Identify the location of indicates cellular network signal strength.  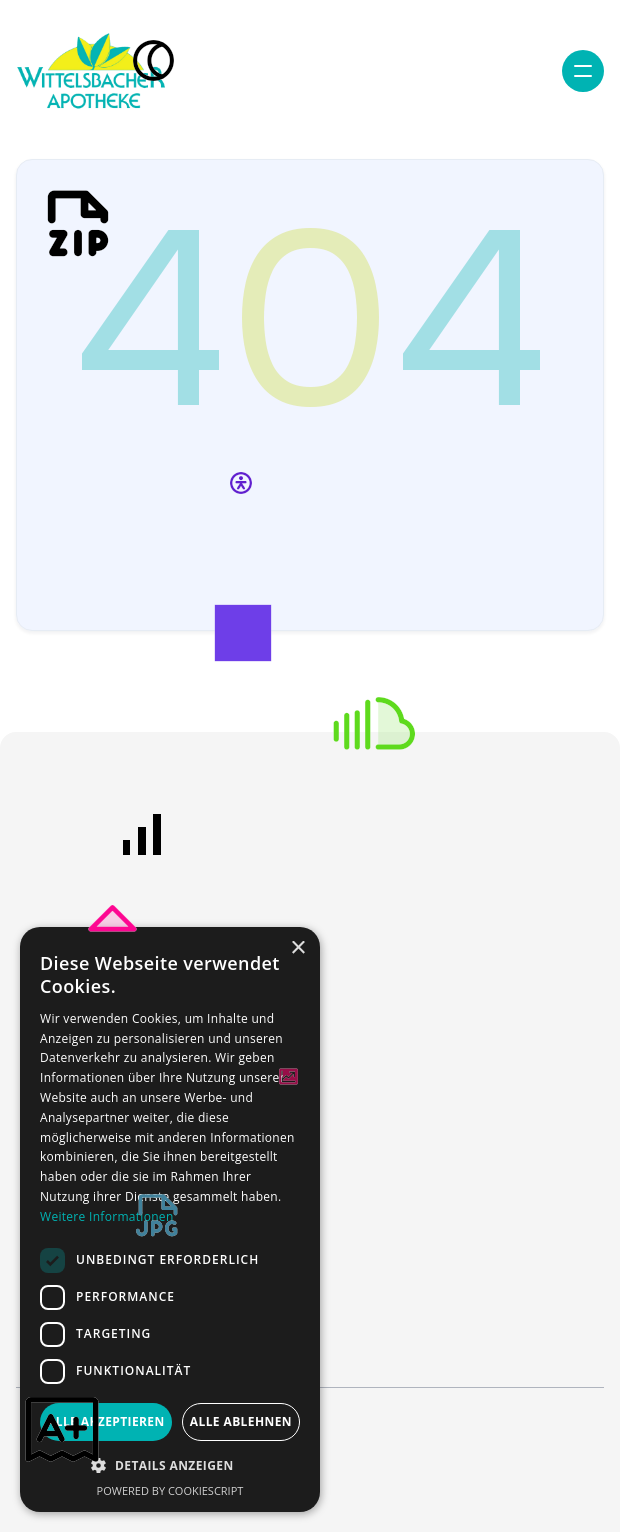
(140, 834).